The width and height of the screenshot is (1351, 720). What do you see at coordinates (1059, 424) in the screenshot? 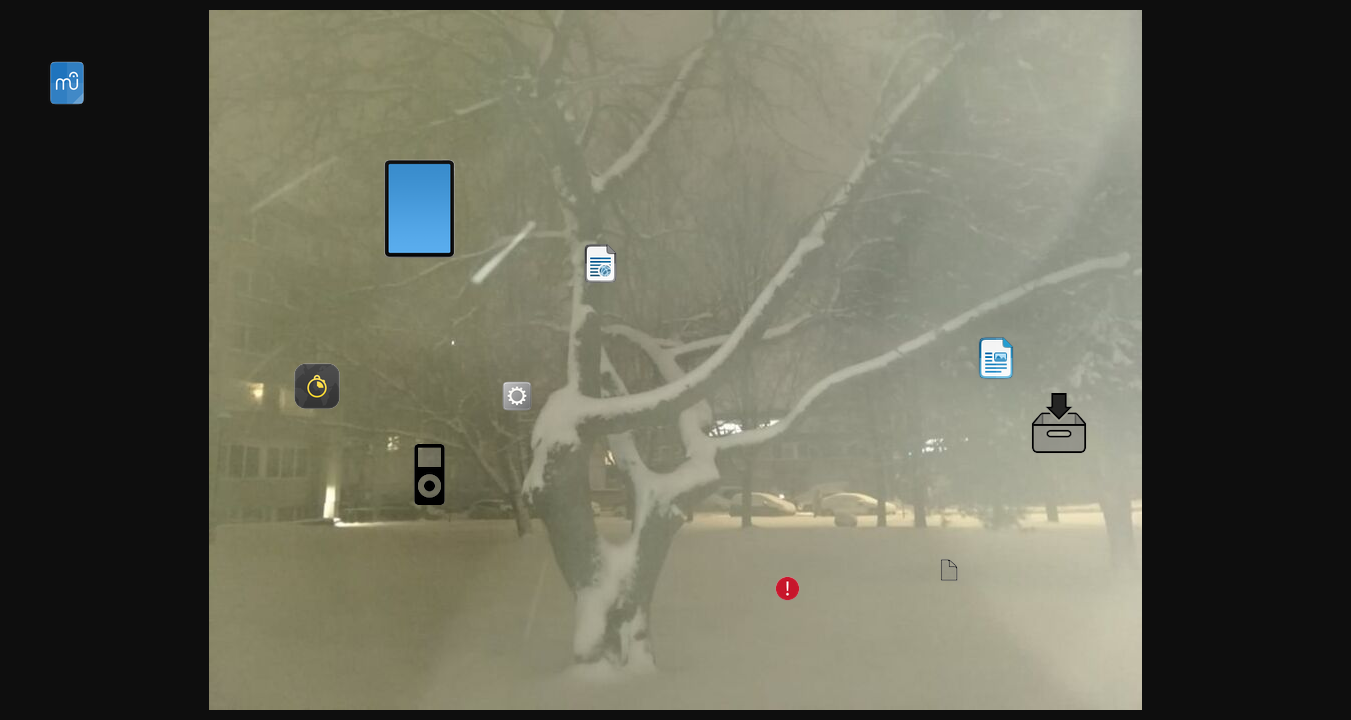
I see `access your dropbox folder in the sidebar` at bounding box center [1059, 424].